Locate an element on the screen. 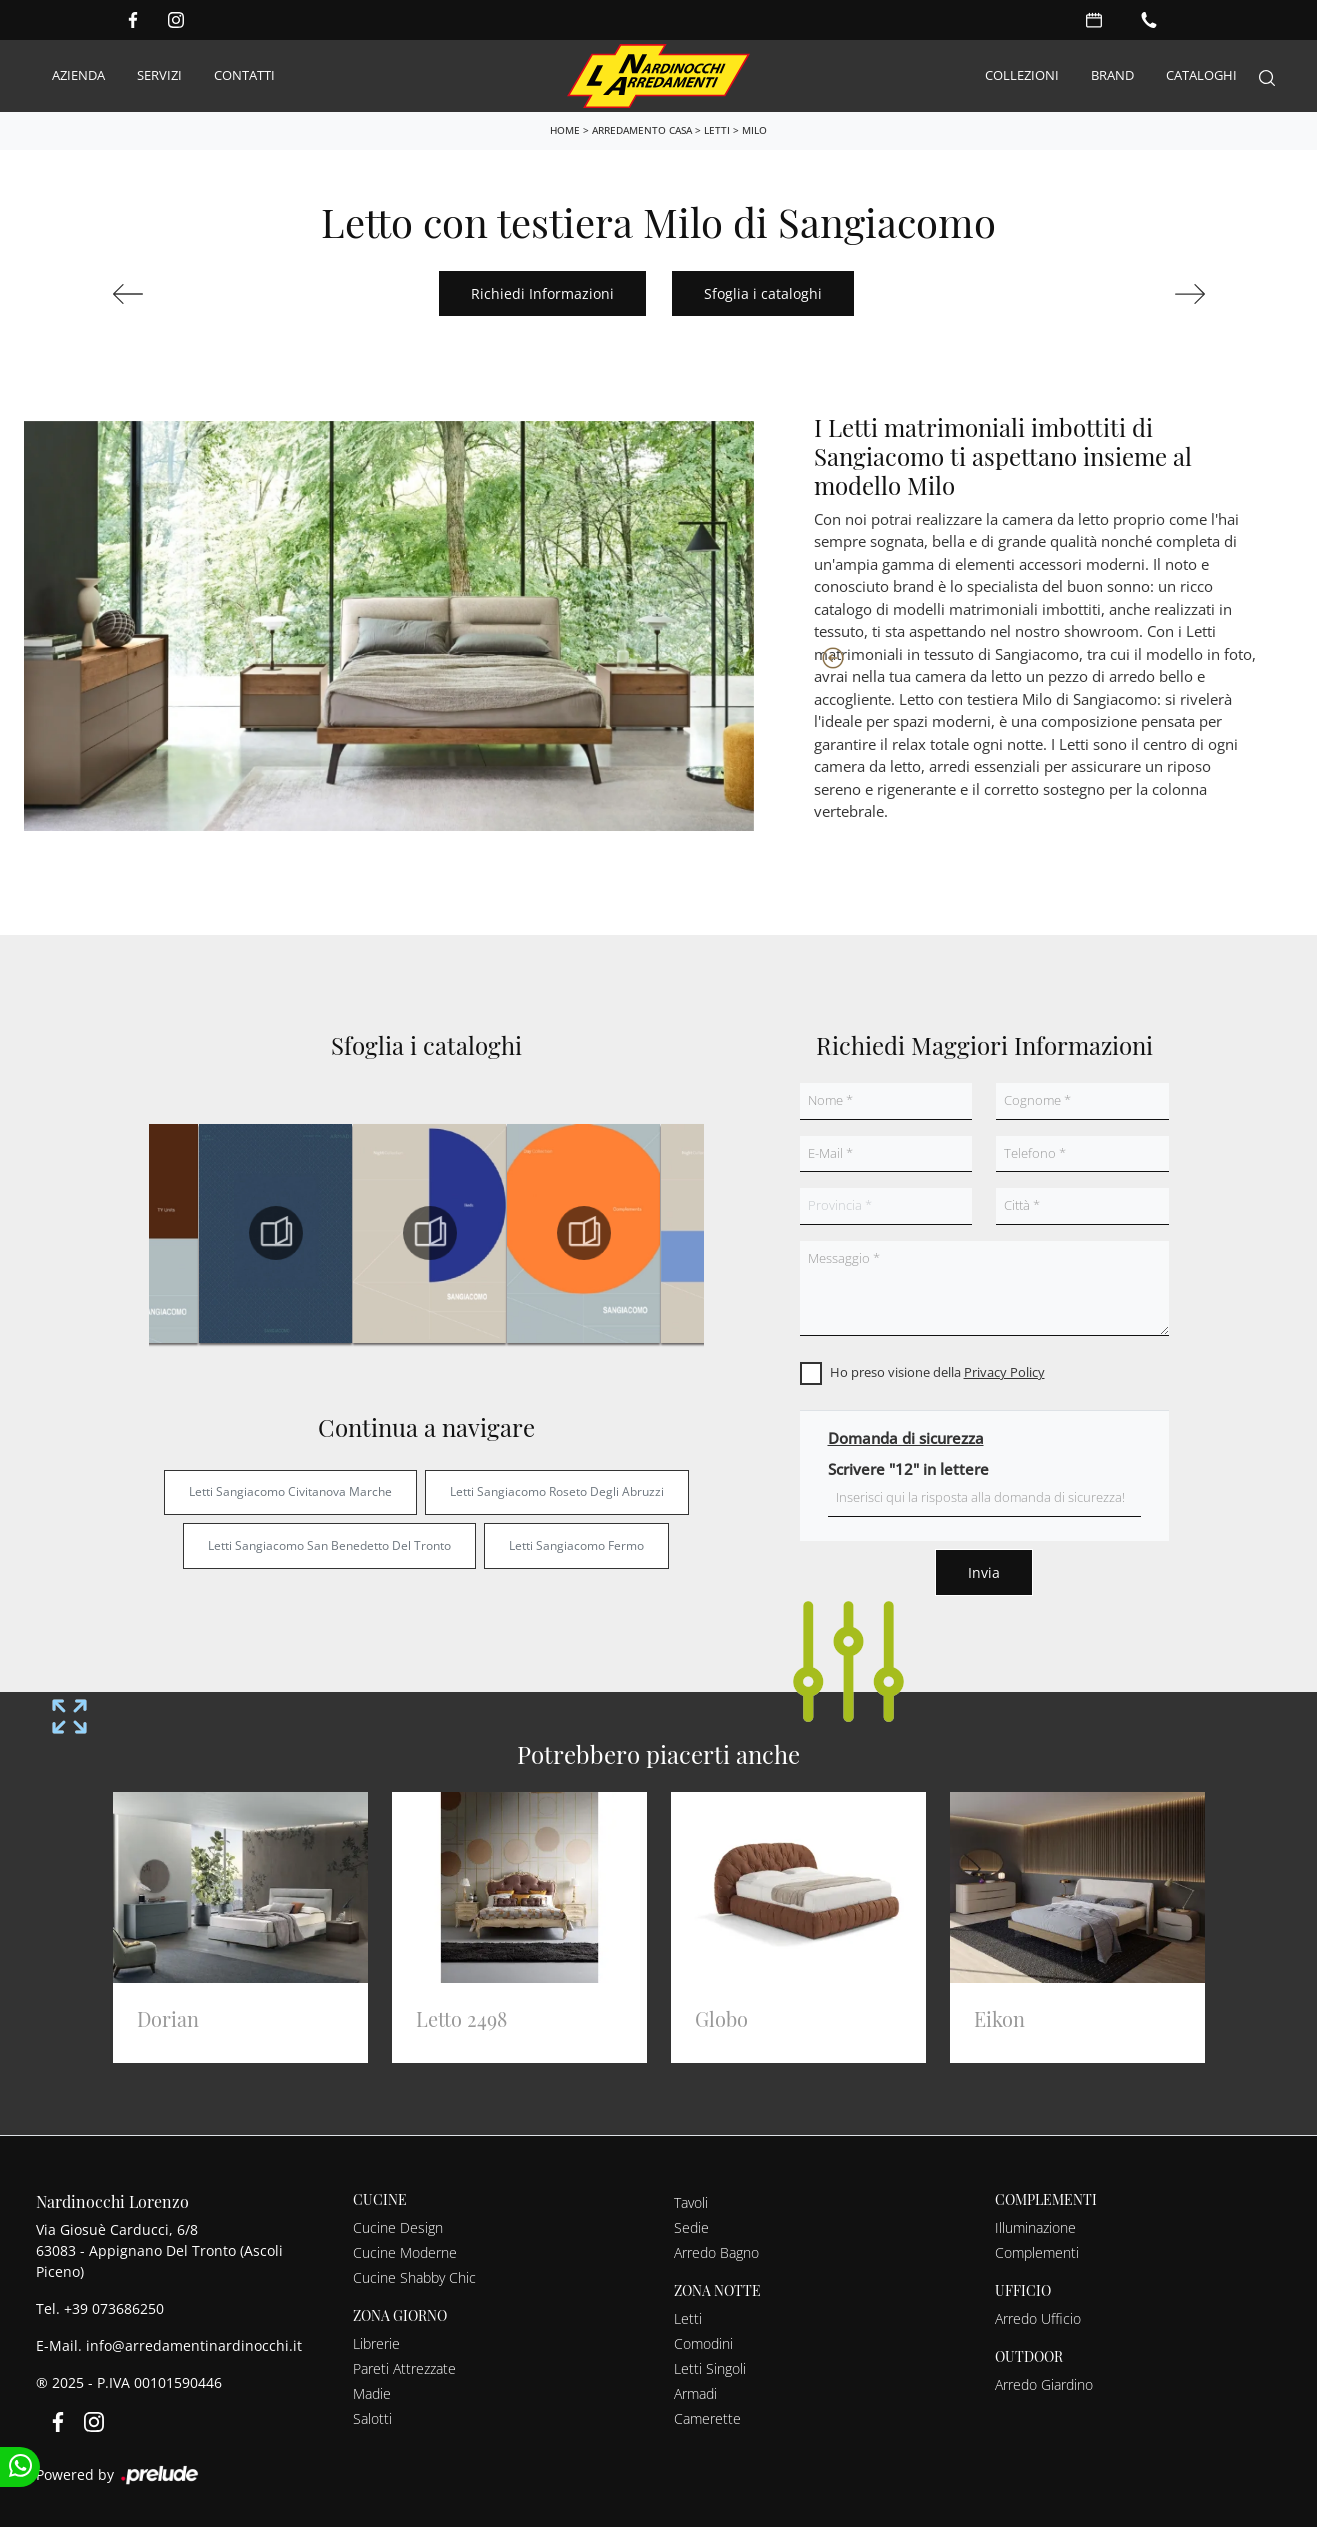 The width and height of the screenshot is (1317, 2527). adjust settings or preferences is located at coordinates (848, 1661).